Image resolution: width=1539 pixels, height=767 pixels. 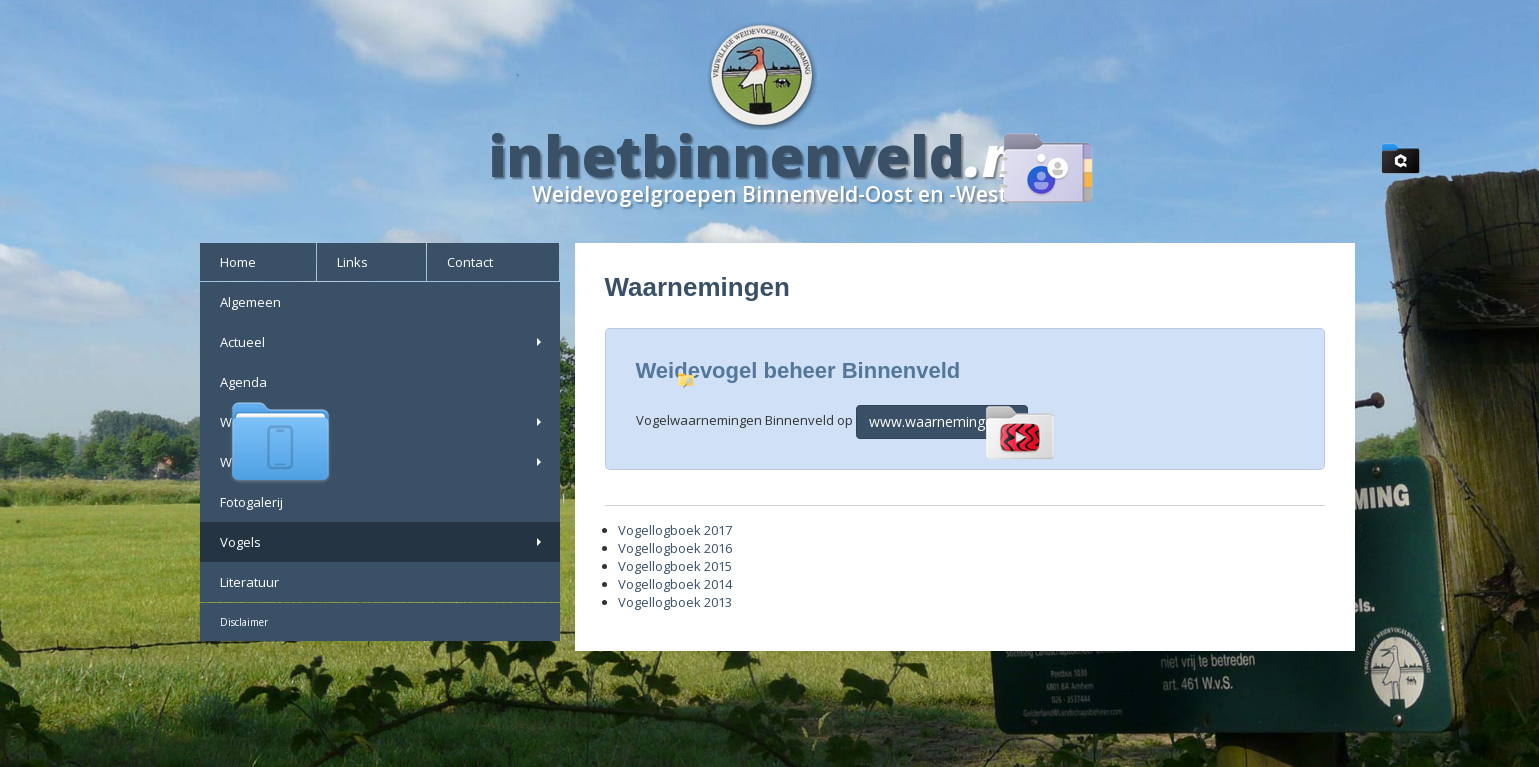 I want to click on search within folder contents, so click(x=686, y=380).